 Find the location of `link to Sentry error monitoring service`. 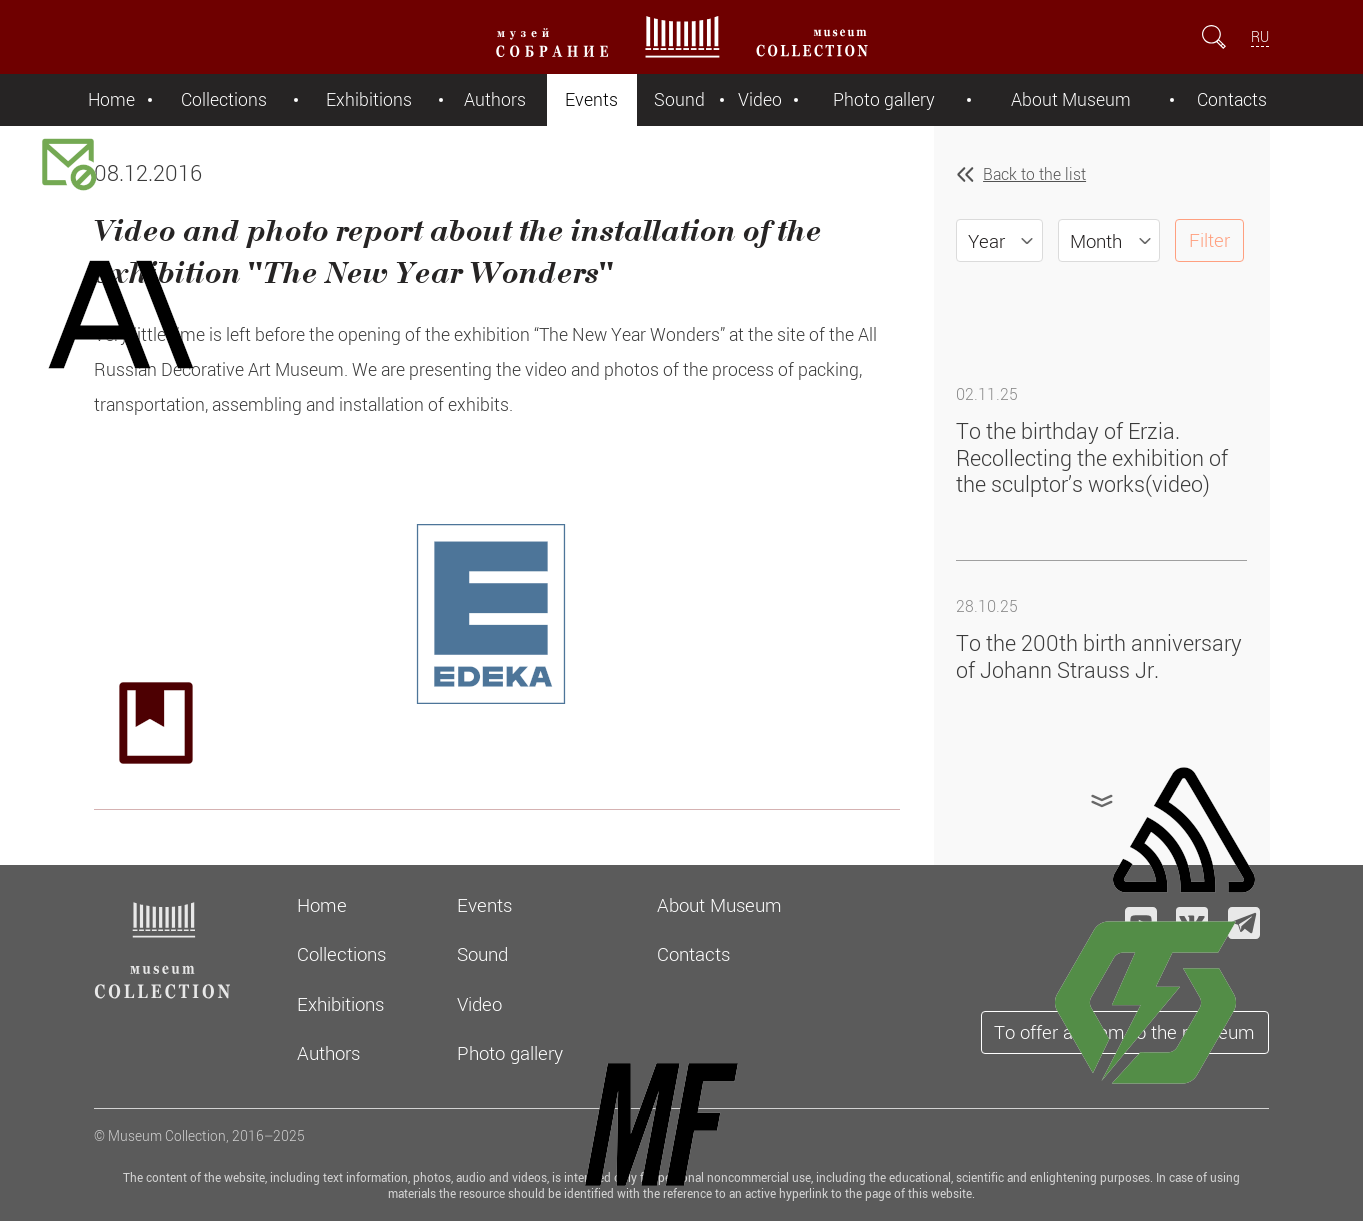

link to Sentry error monitoring service is located at coordinates (1184, 830).